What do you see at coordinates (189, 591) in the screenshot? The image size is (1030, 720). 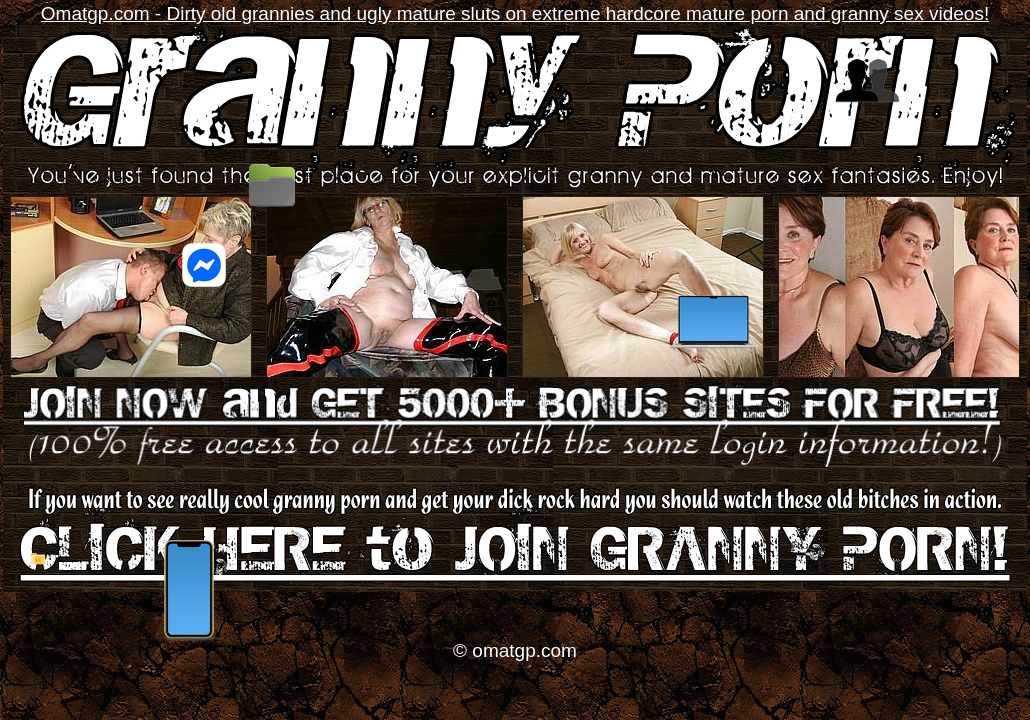 I see `iPhone 11 device icon` at bounding box center [189, 591].